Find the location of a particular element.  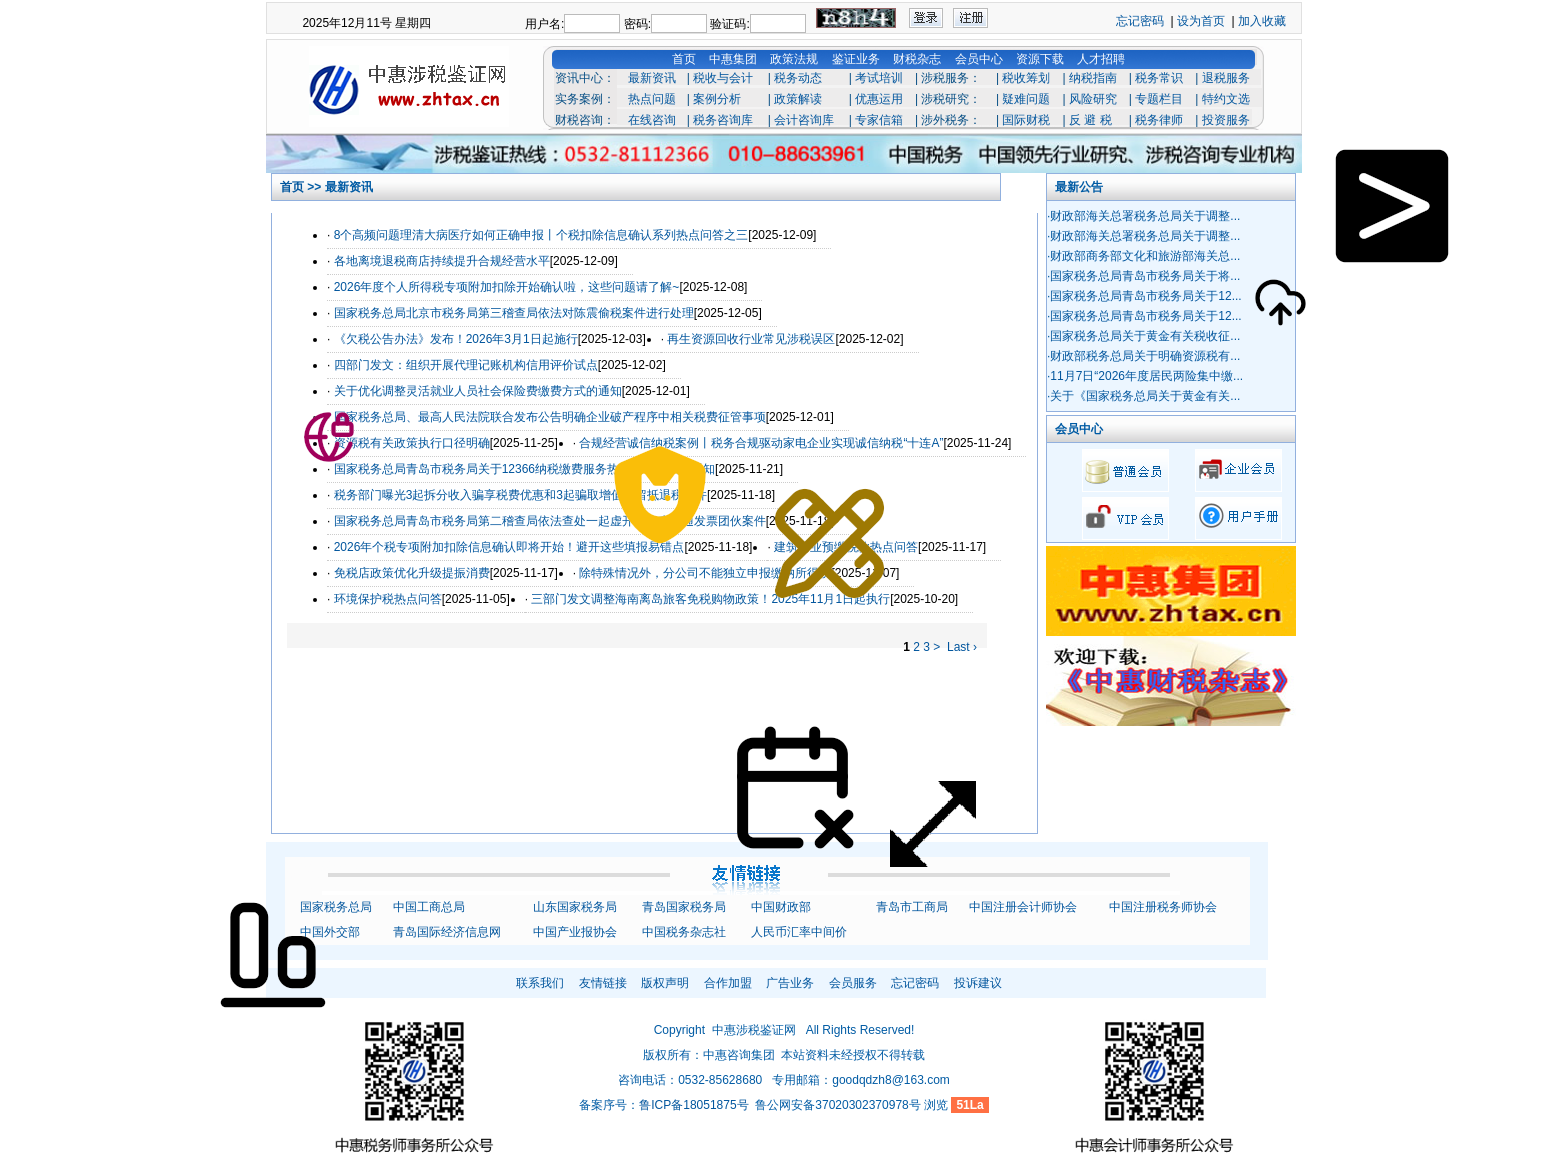

cancel or delete a scheduled event is located at coordinates (792, 787).